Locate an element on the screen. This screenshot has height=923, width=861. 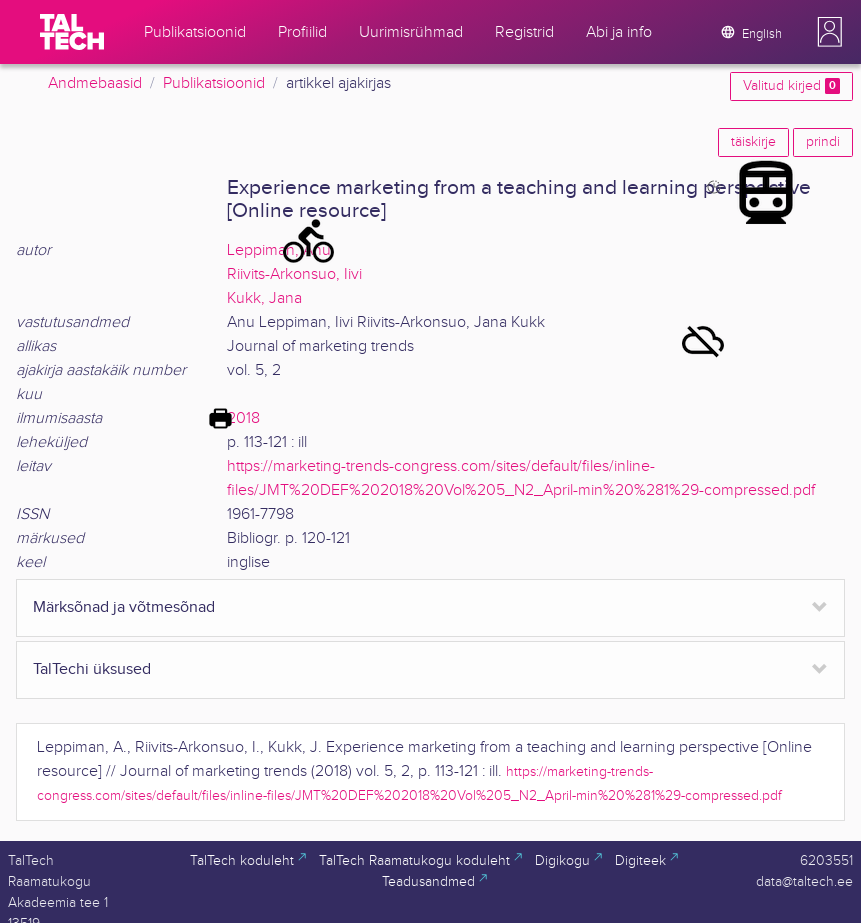
view countdown timer is located at coordinates (714, 187).